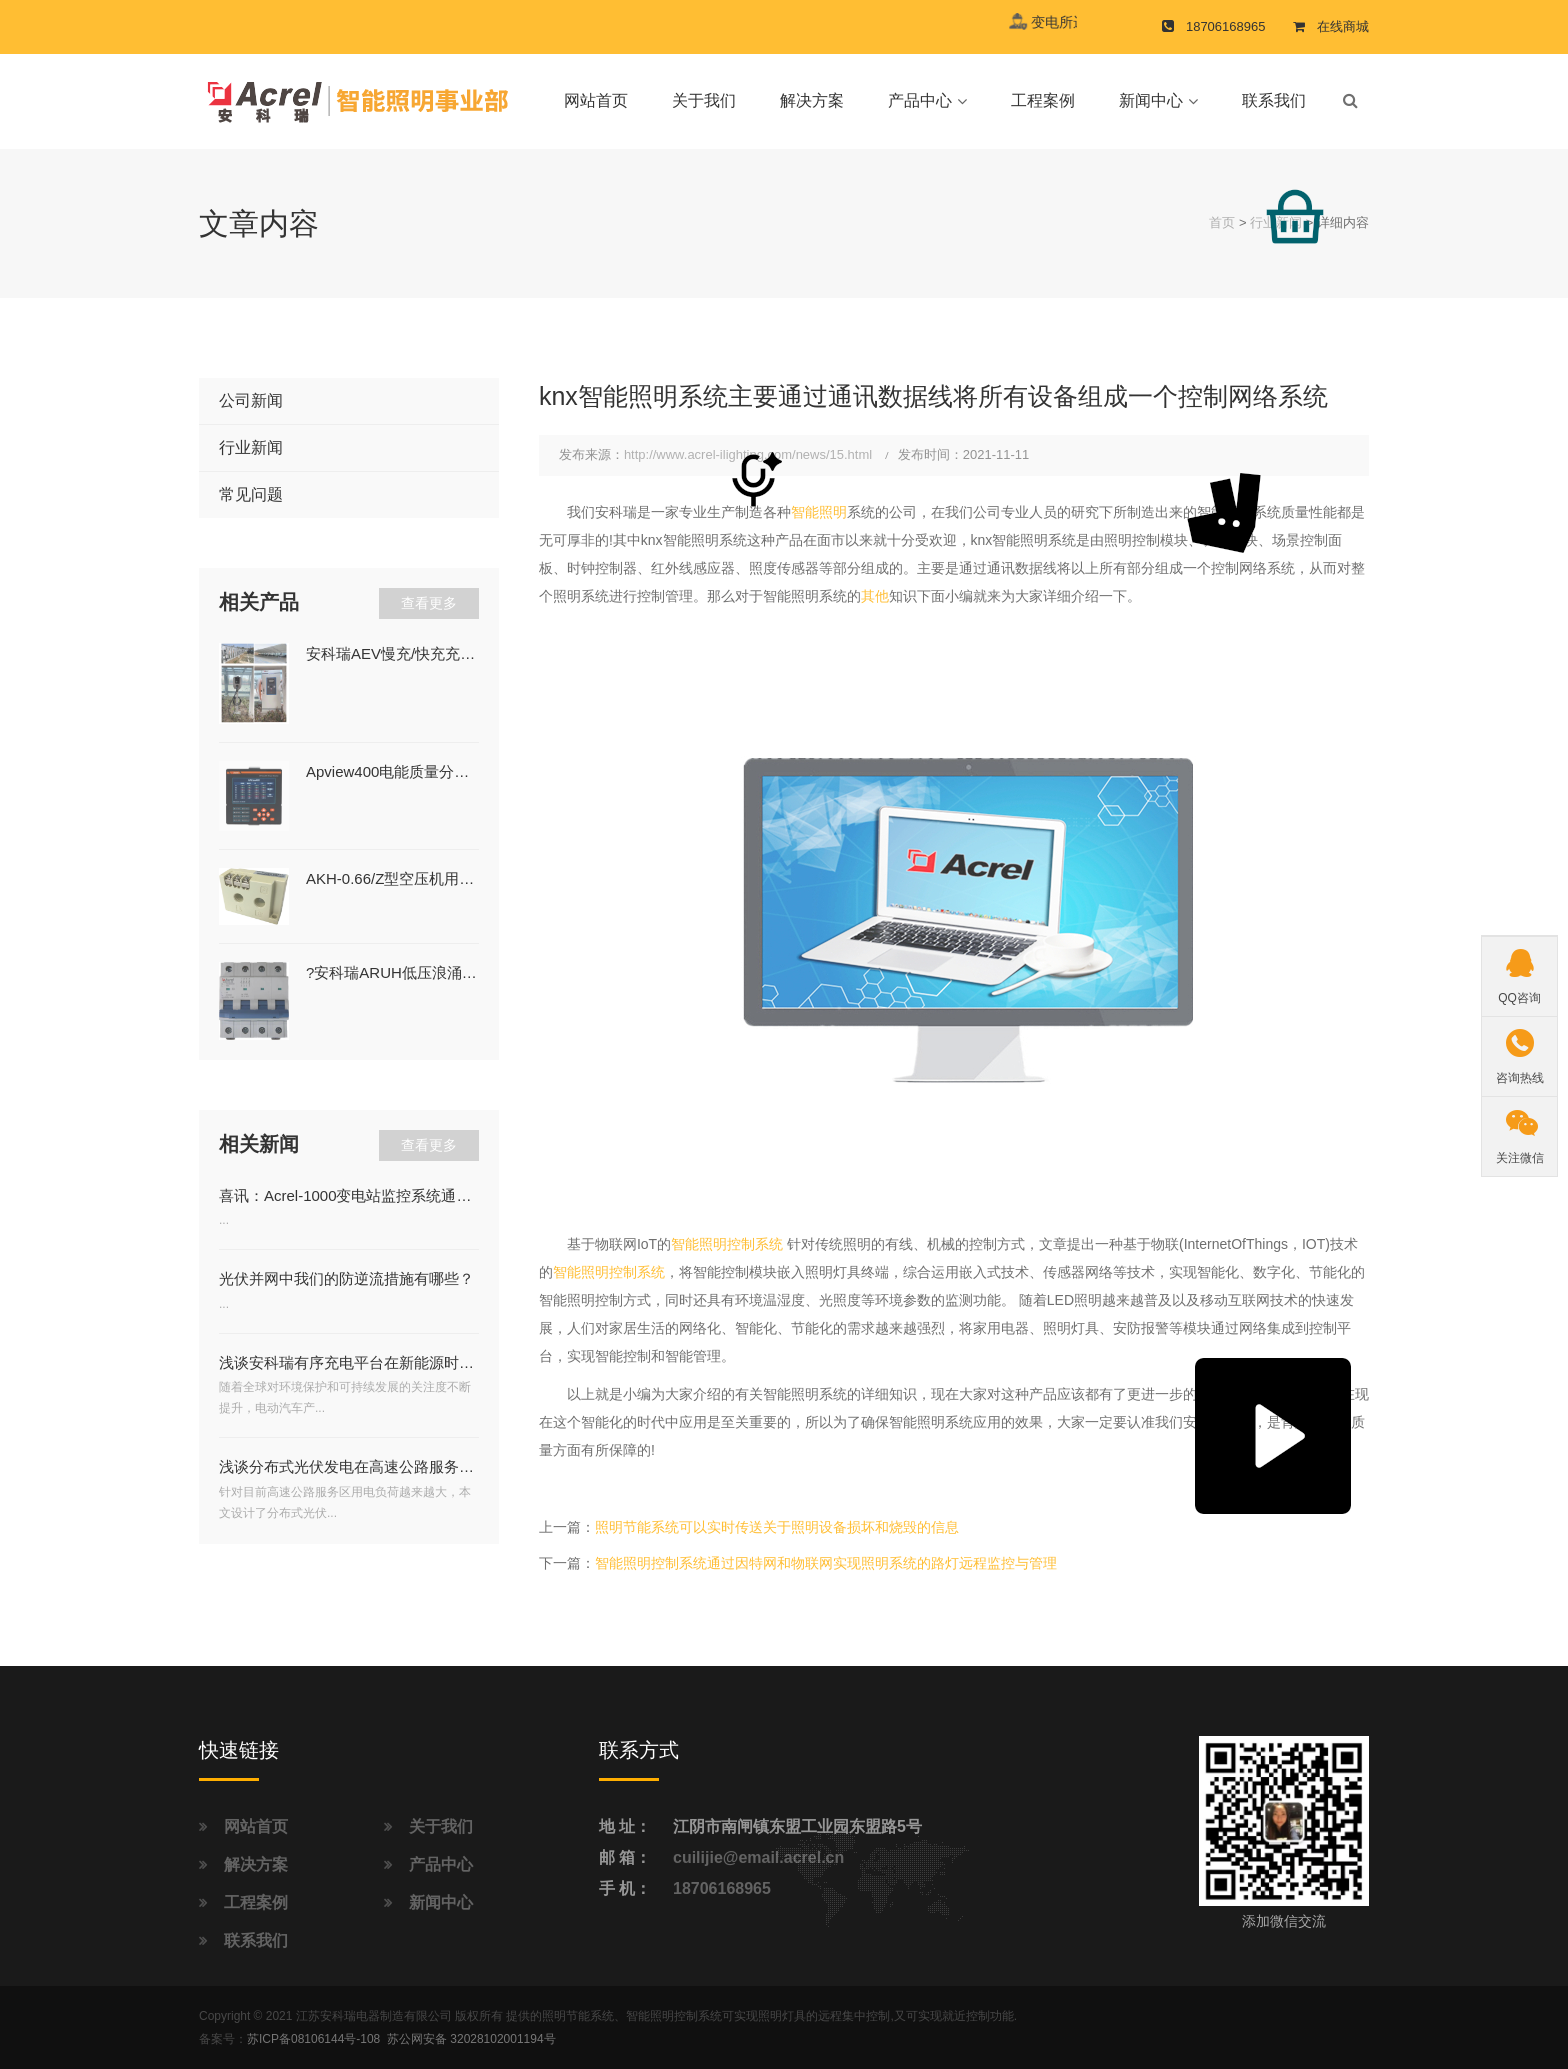 The image size is (1568, 2069). Describe the element at coordinates (1295, 218) in the screenshot. I see `view your shopping basket` at that location.